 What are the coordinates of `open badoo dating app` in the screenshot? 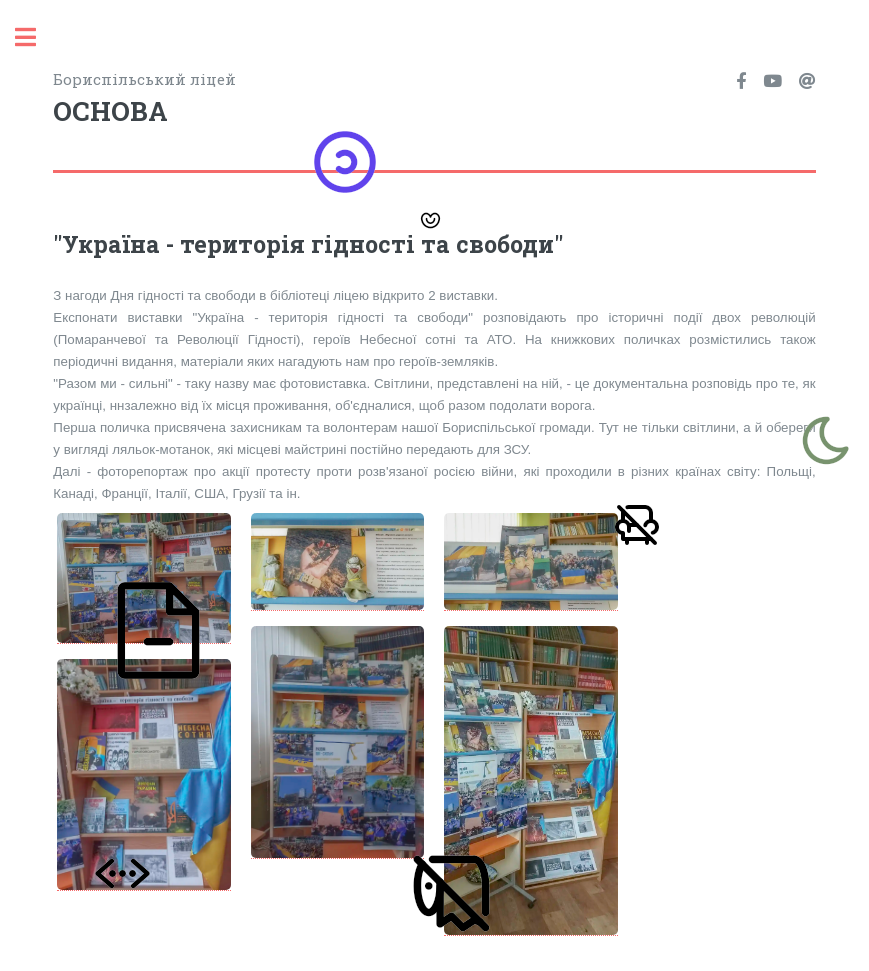 It's located at (430, 220).